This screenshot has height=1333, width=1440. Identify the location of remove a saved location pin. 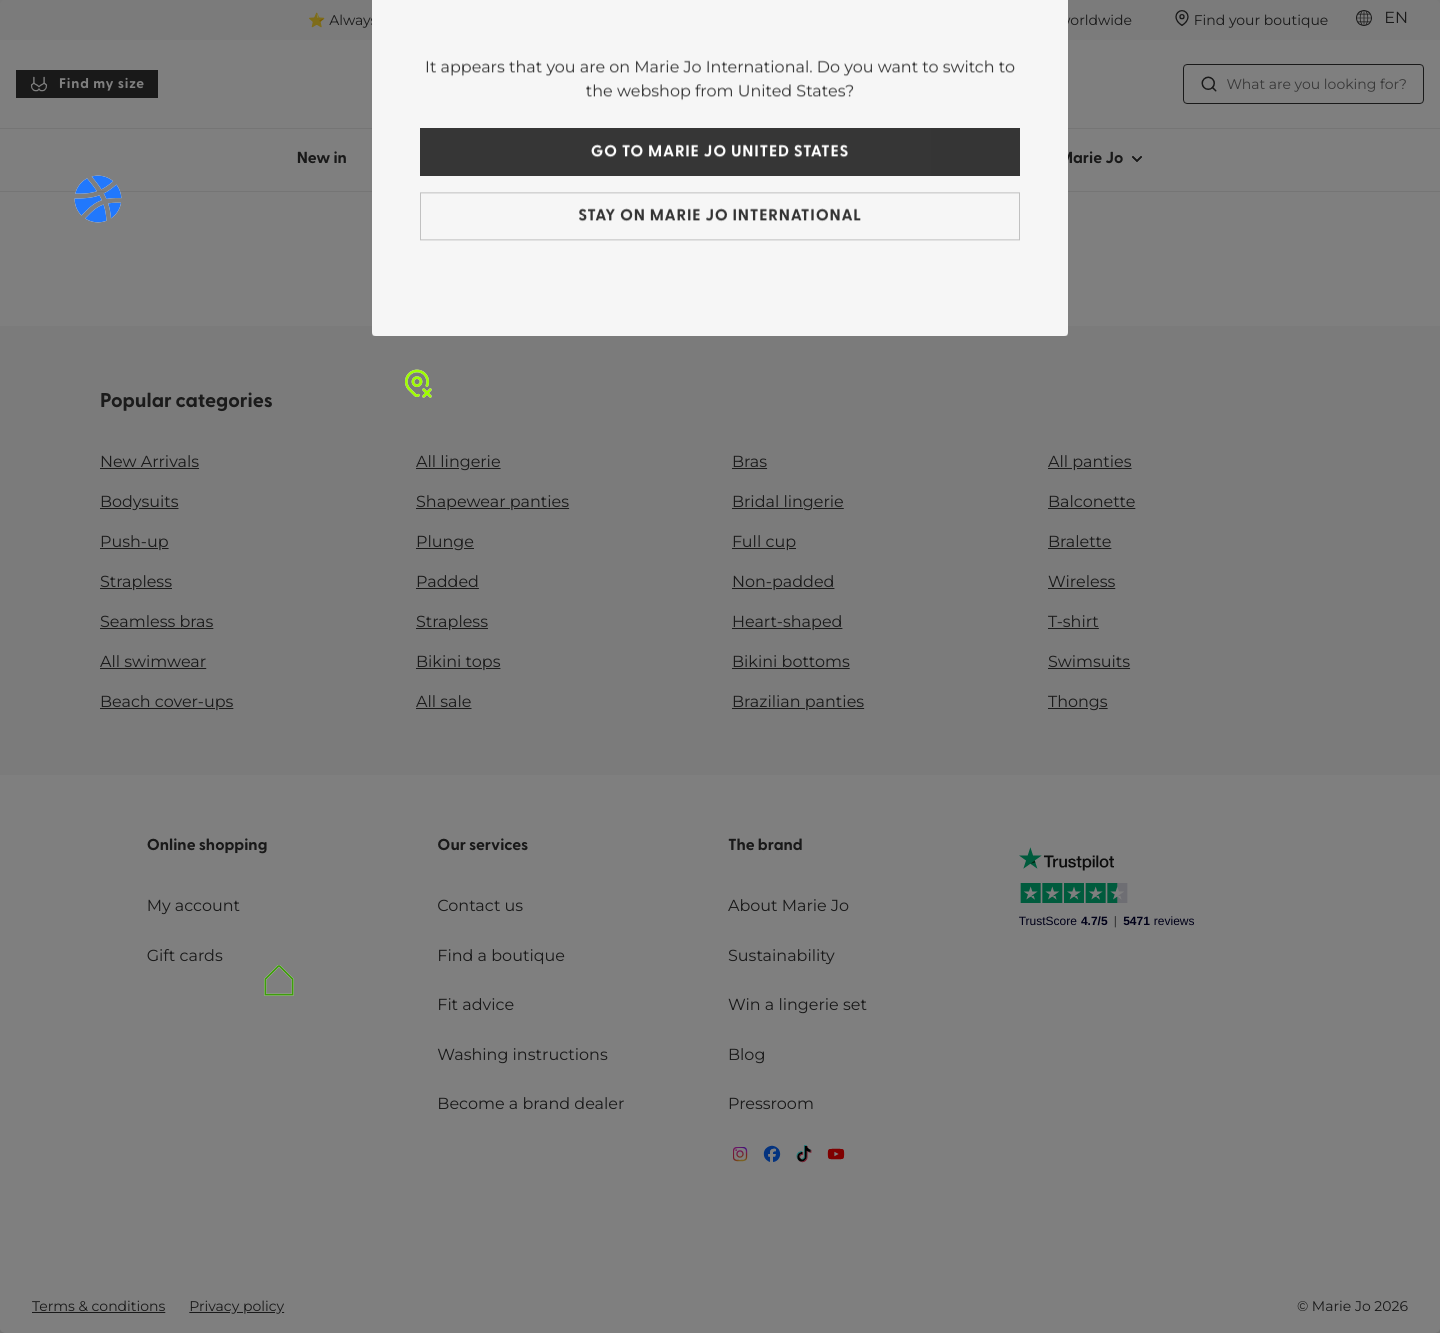
(417, 383).